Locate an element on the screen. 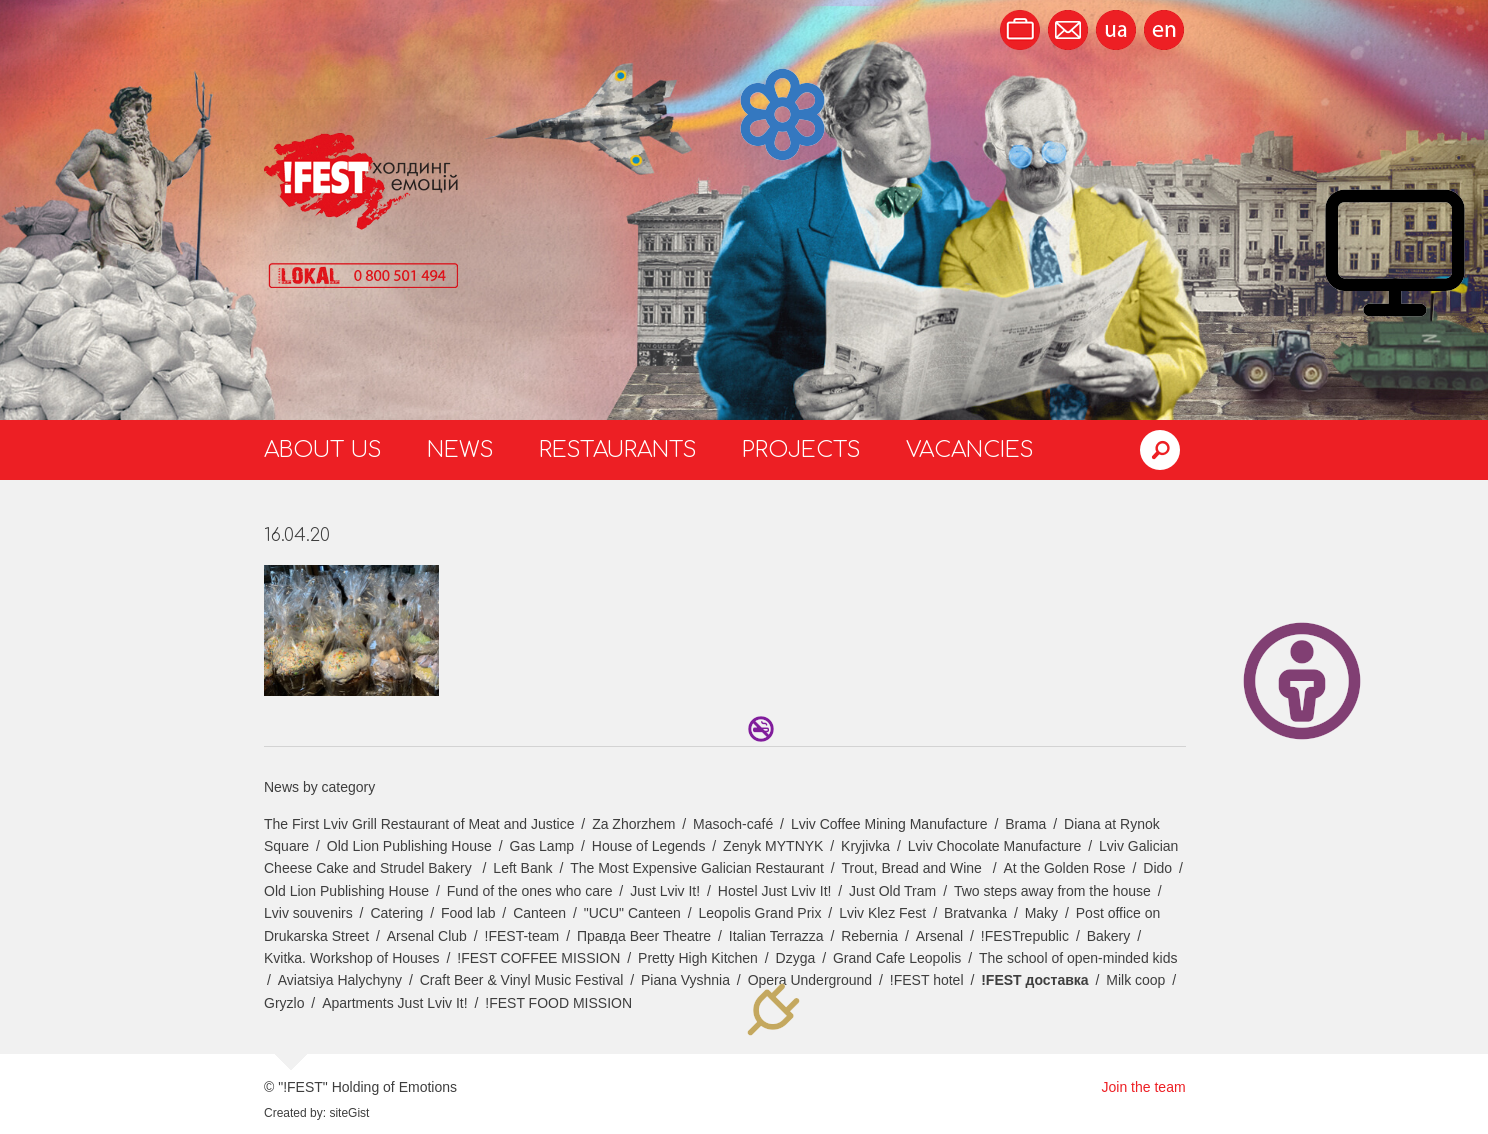  access garden or plant-related features is located at coordinates (782, 114).